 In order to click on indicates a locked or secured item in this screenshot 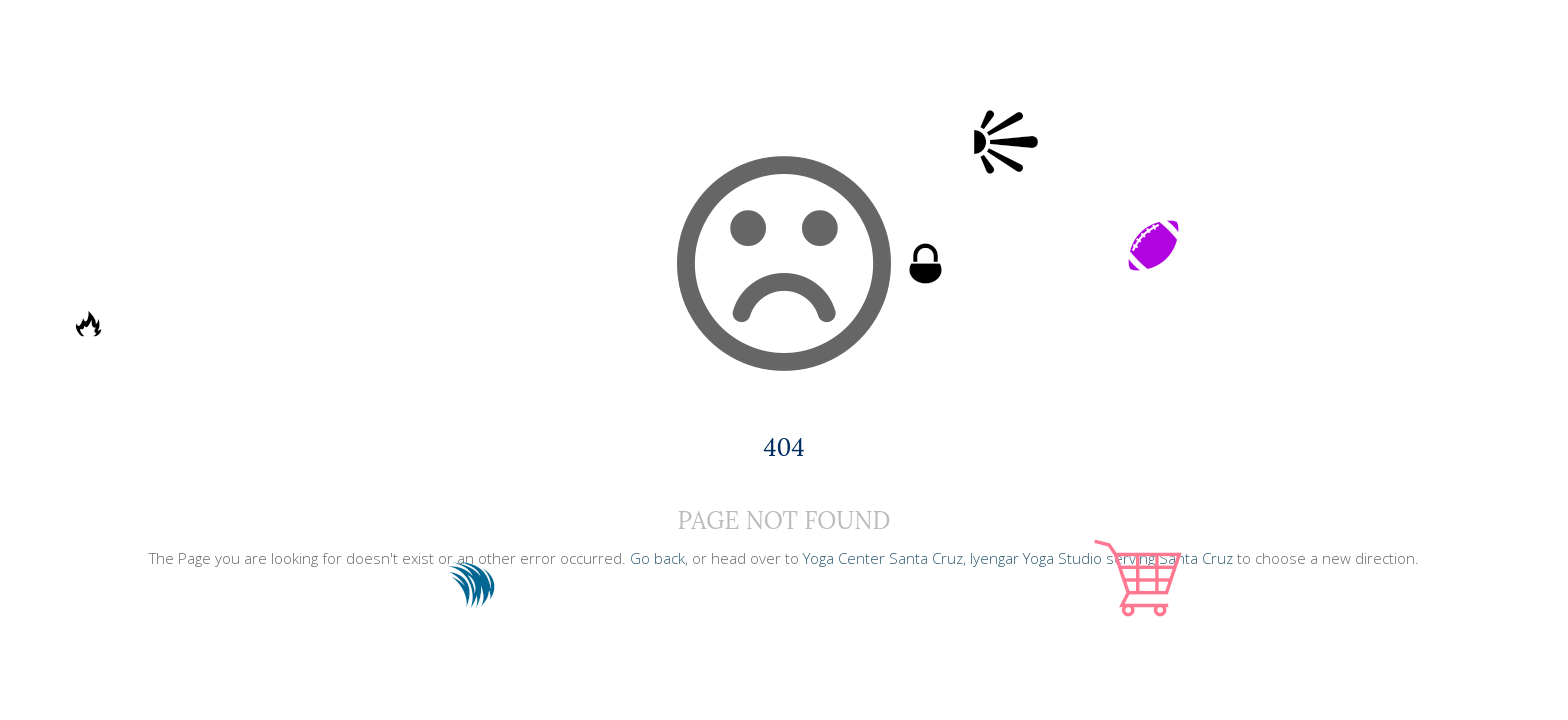, I will do `click(925, 263)`.